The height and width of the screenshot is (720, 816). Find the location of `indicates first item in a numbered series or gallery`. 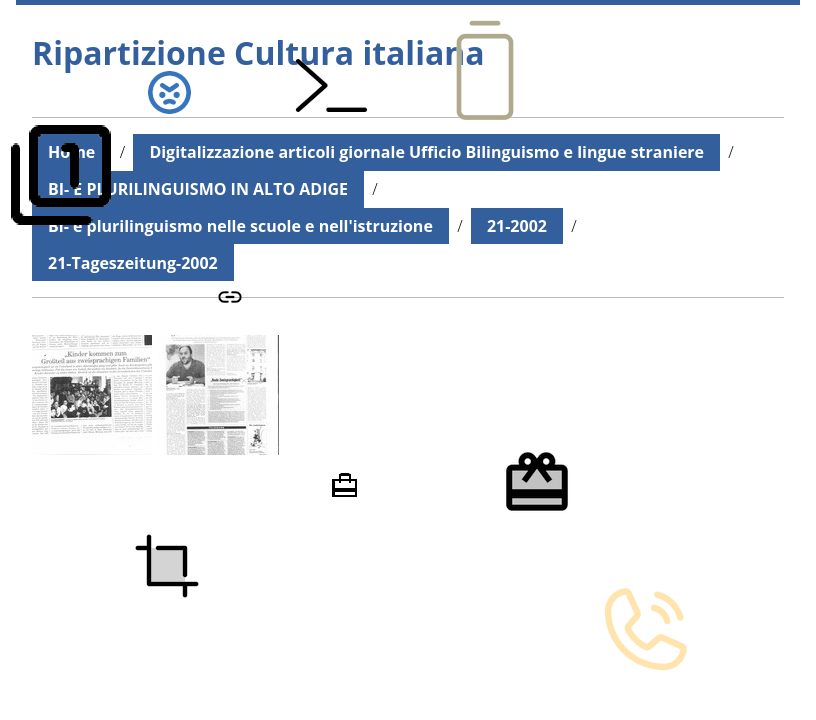

indicates first item in a numbered series or gallery is located at coordinates (61, 175).